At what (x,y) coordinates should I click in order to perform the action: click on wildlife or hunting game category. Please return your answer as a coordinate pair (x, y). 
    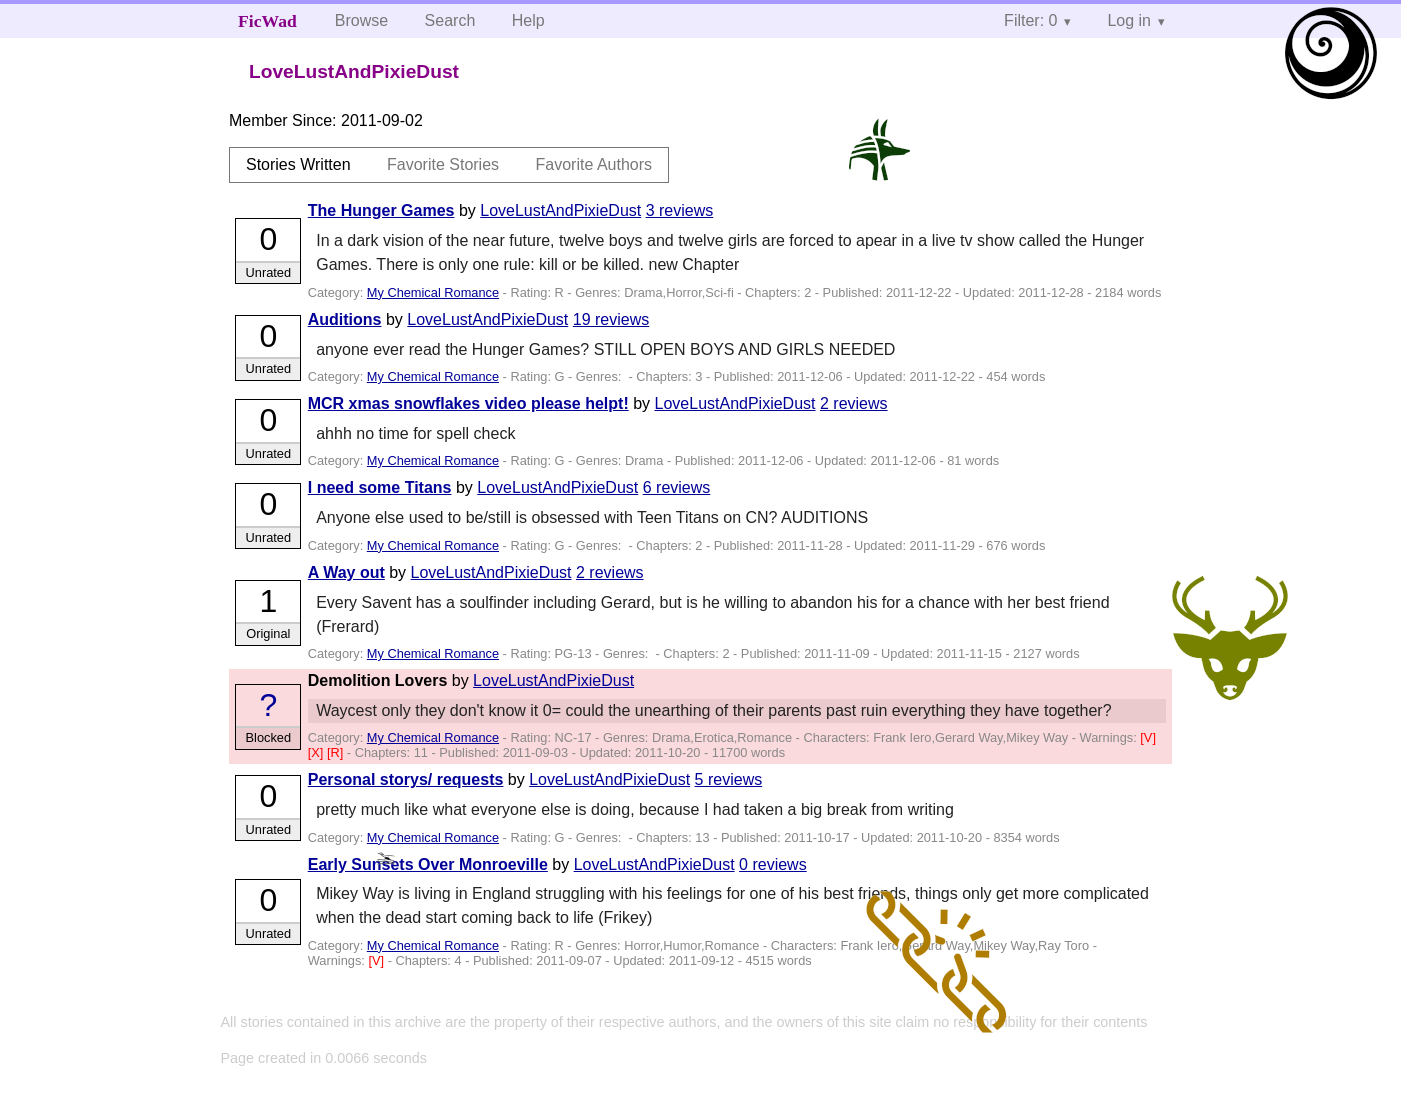
    Looking at the image, I should click on (1230, 638).